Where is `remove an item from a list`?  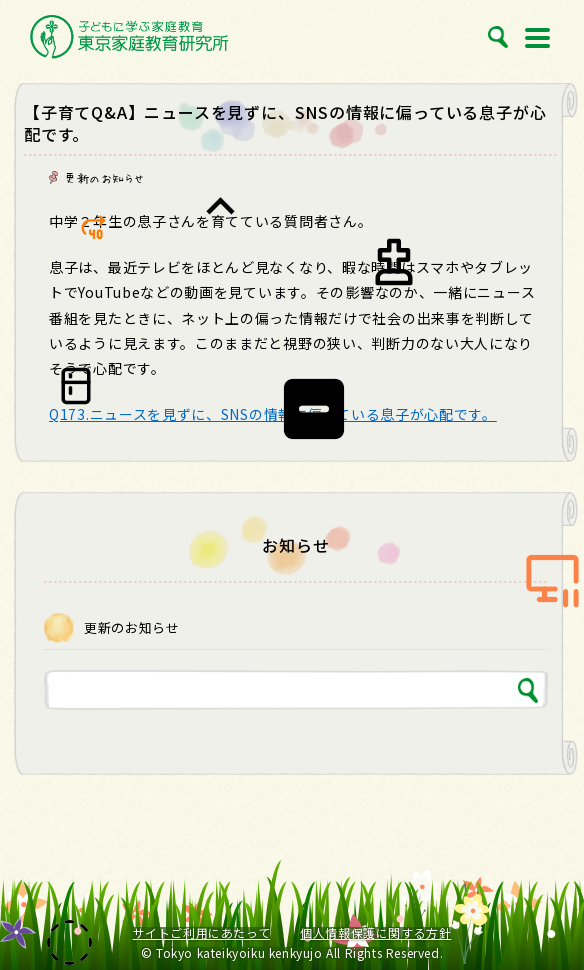 remove an item from a list is located at coordinates (314, 409).